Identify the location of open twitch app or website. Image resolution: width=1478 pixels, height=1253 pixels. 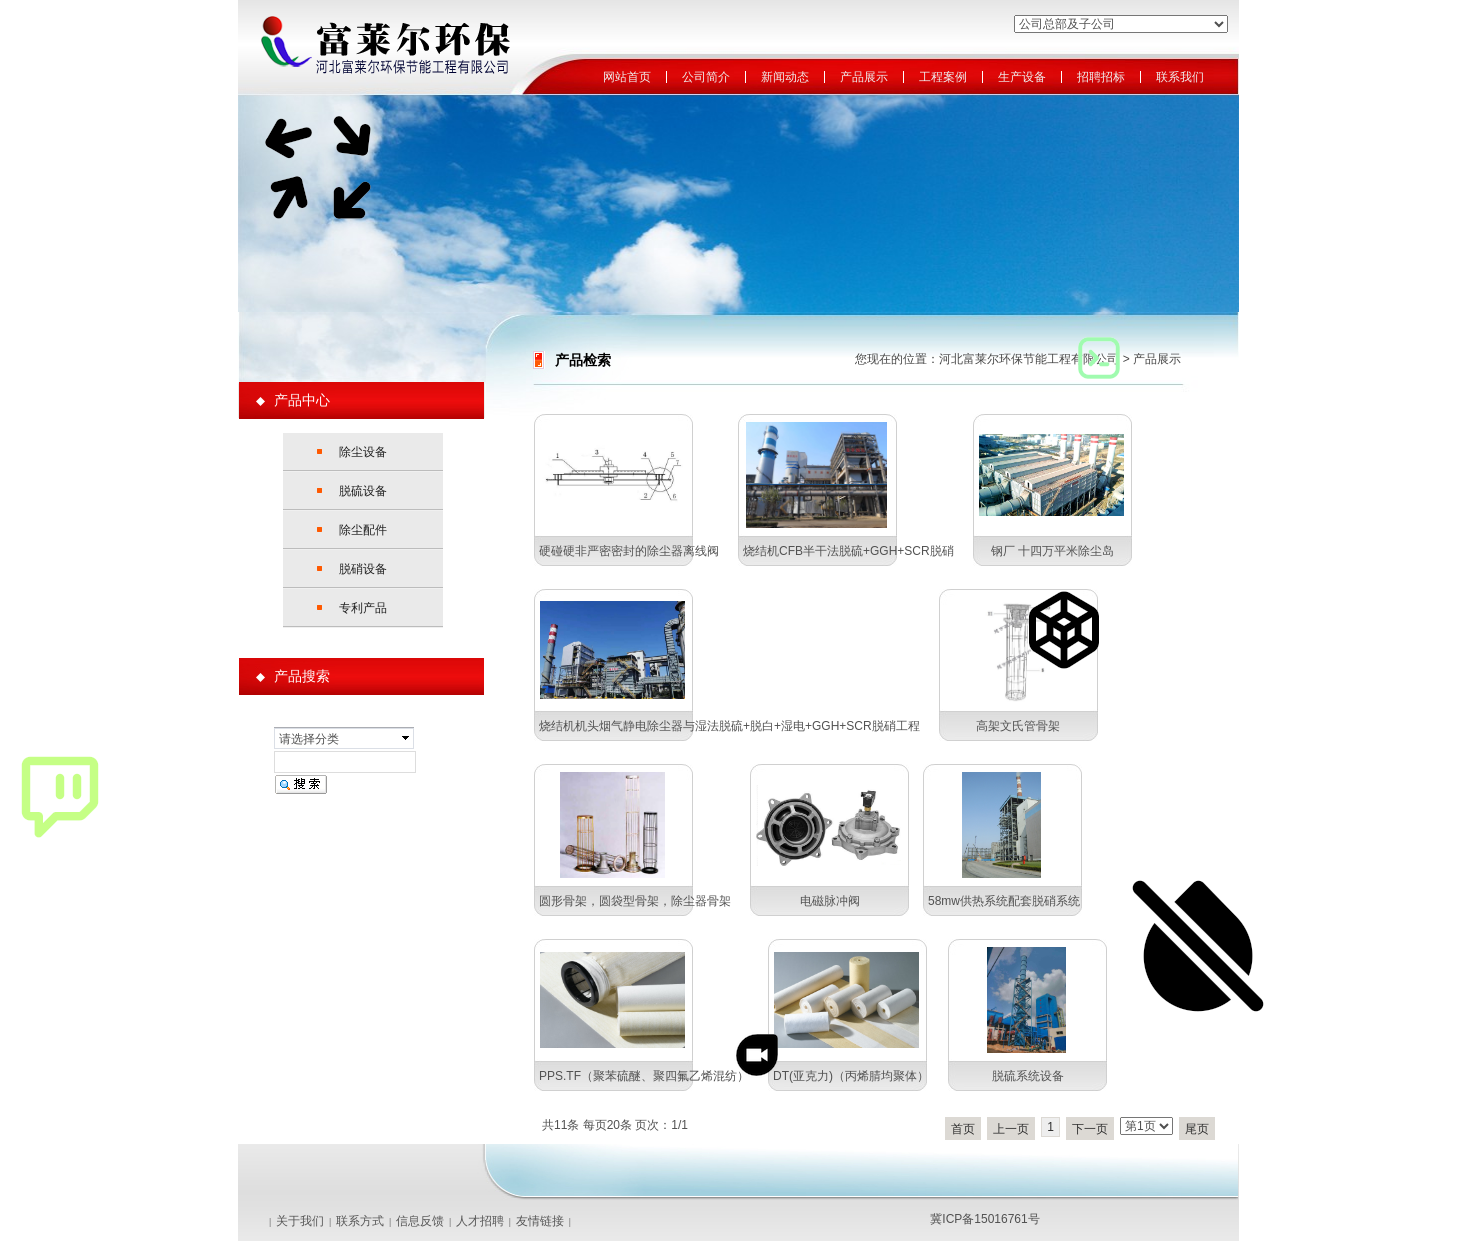
(60, 795).